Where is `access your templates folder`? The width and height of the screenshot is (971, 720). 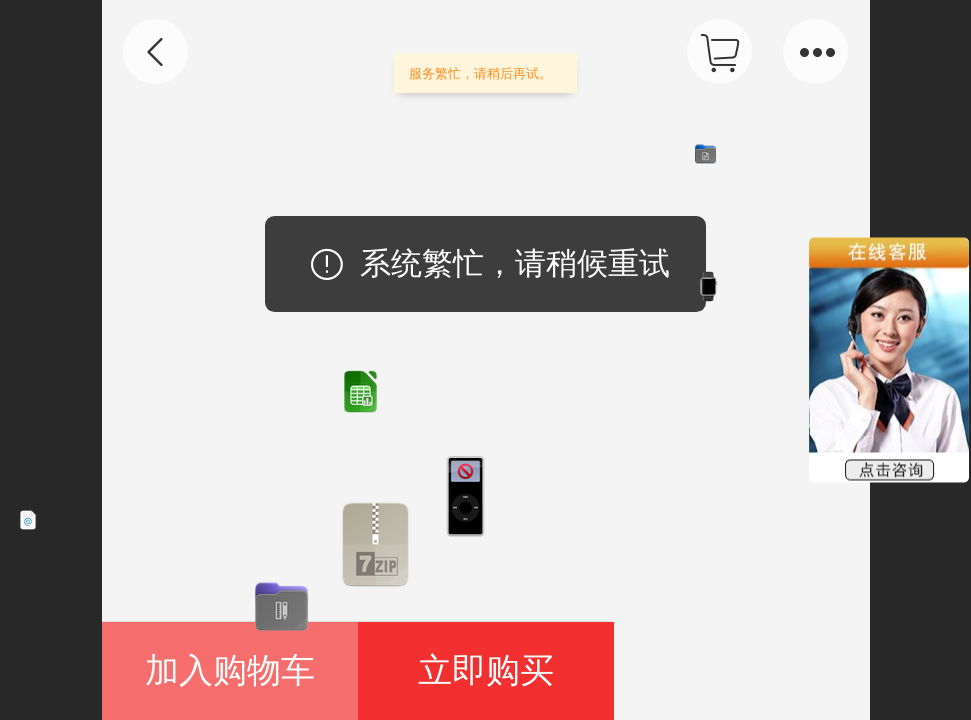 access your templates folder is located at coordinates (281, 606).